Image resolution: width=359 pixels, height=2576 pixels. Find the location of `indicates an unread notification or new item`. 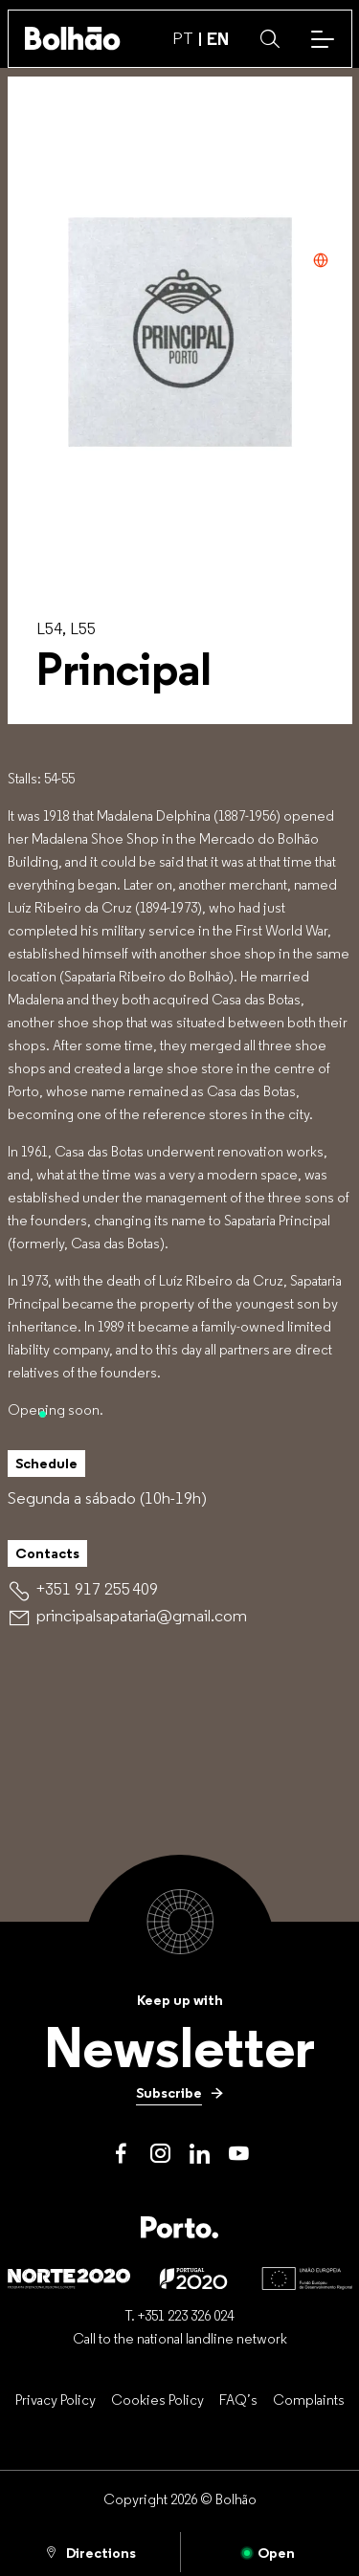

indicates an unread notification or new item is located at coordinates (42, 1414).